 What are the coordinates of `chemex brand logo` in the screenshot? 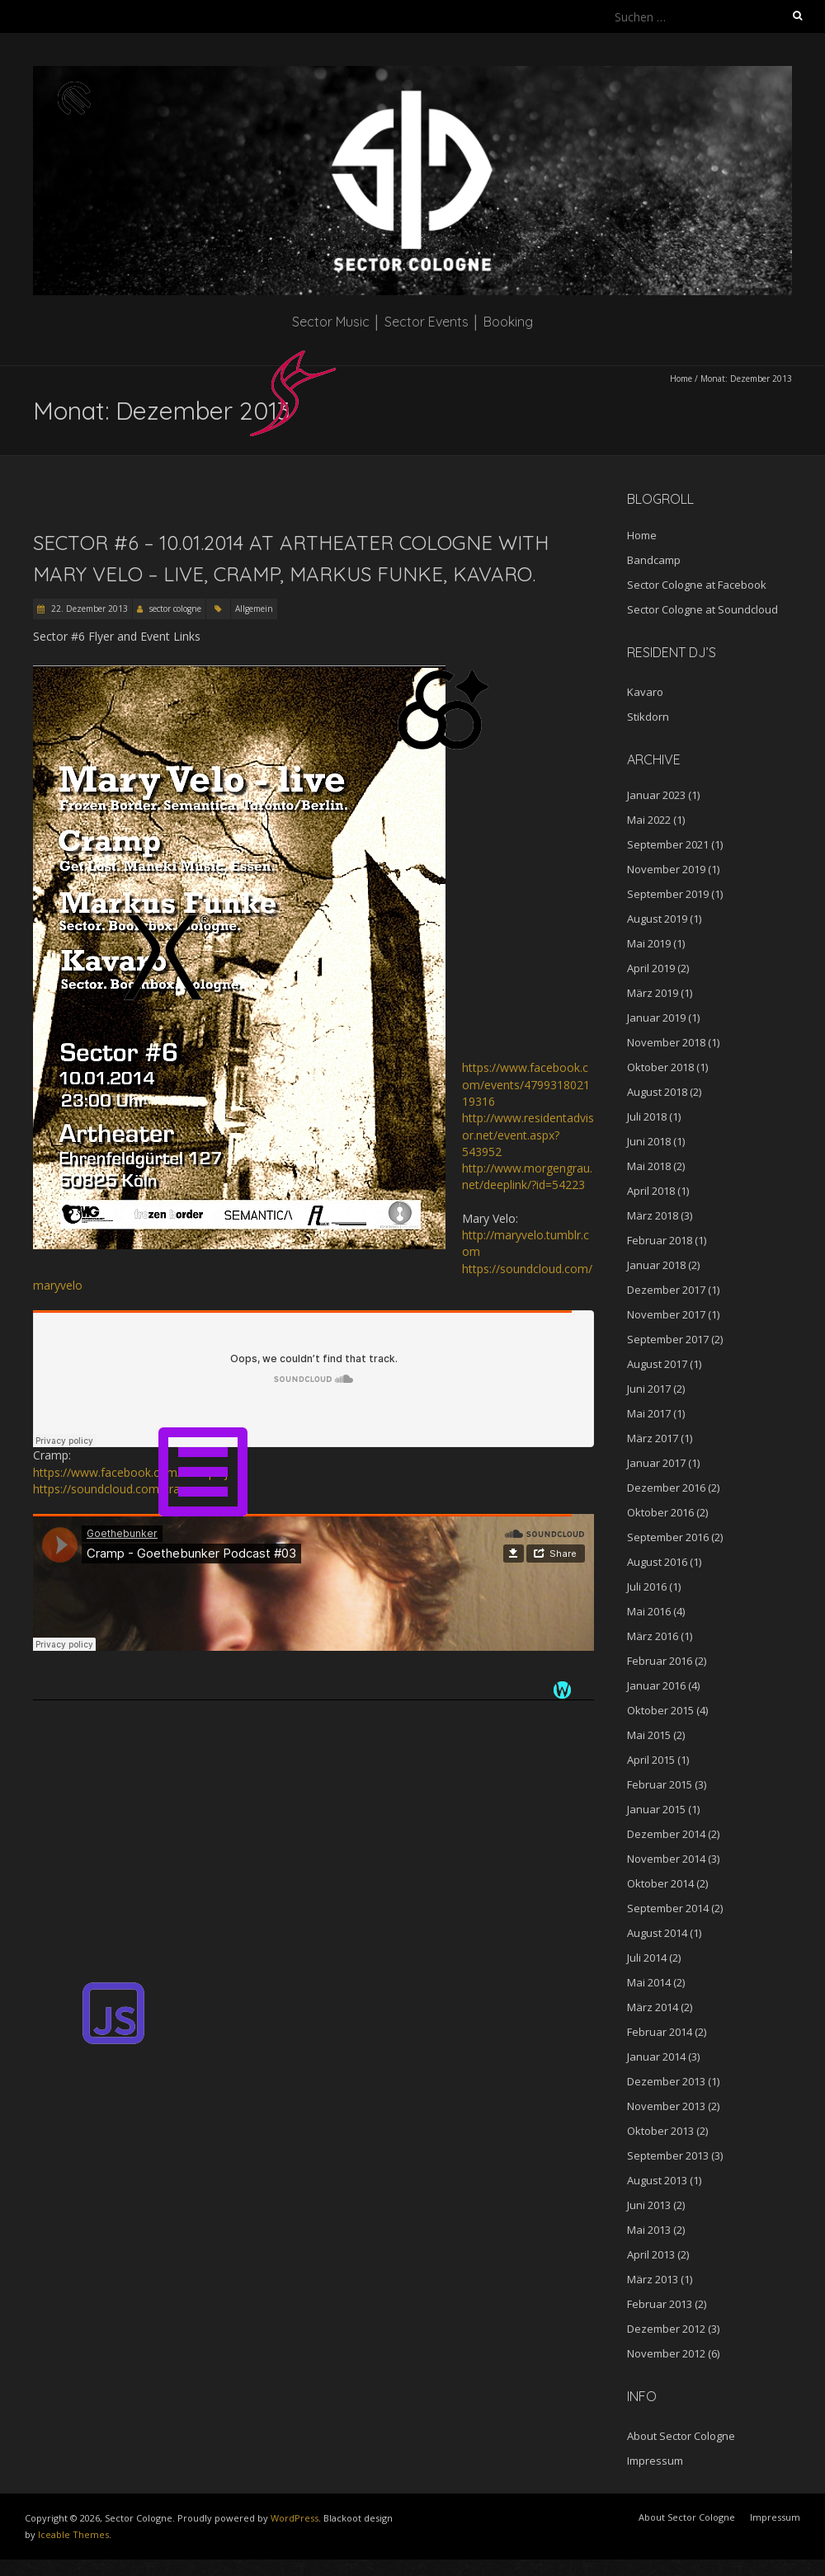 It's located at (167, 957).